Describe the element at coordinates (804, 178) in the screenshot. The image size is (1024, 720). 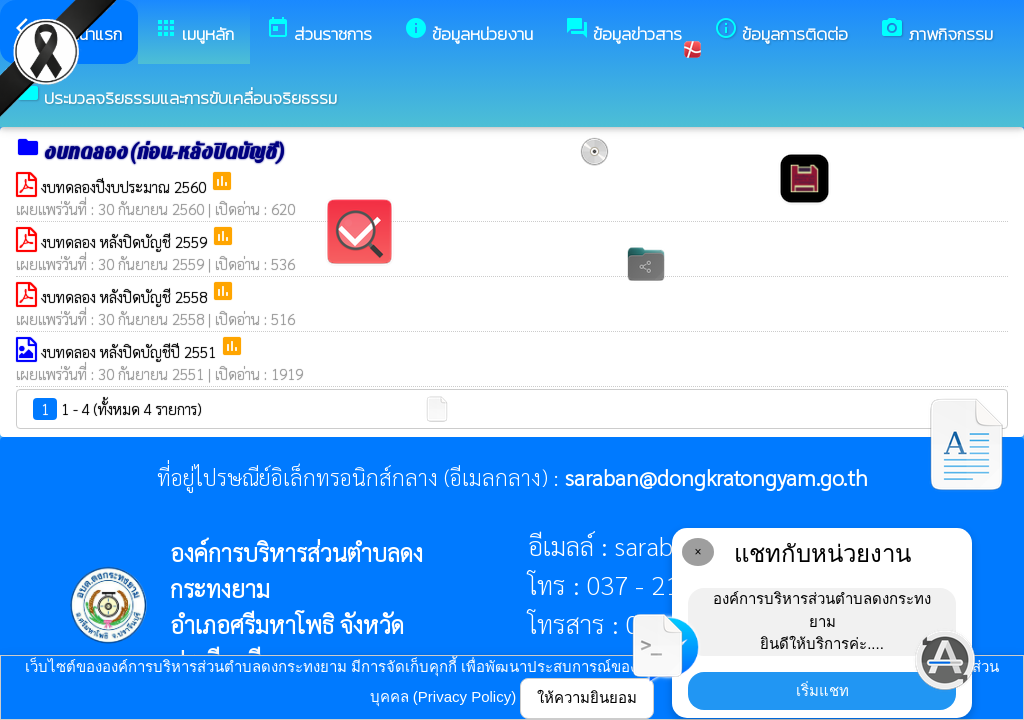
I see `launch inscryption game` at that location.